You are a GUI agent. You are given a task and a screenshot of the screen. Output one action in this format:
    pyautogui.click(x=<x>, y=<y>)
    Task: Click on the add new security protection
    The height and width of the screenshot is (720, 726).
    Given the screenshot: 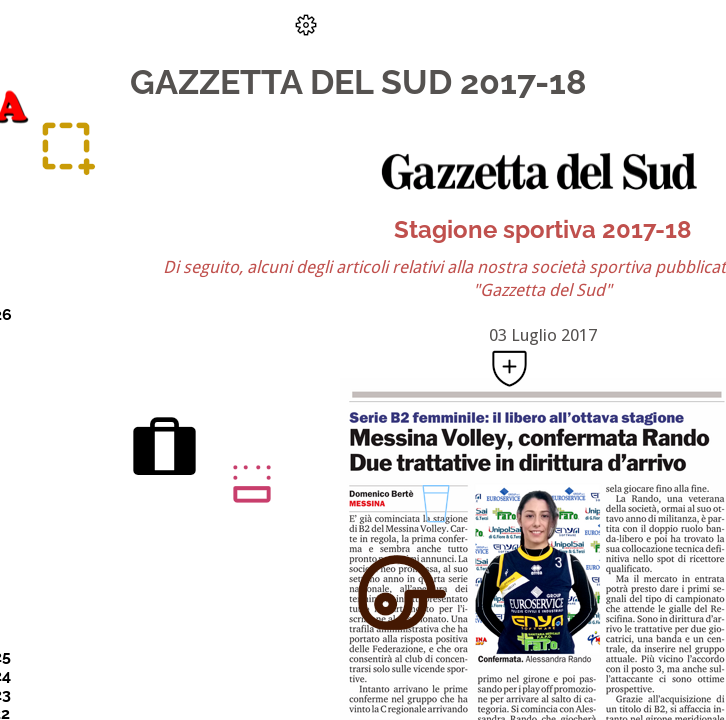 What is the action you would take?
    pyautogui.click(x=509, y=366)
    